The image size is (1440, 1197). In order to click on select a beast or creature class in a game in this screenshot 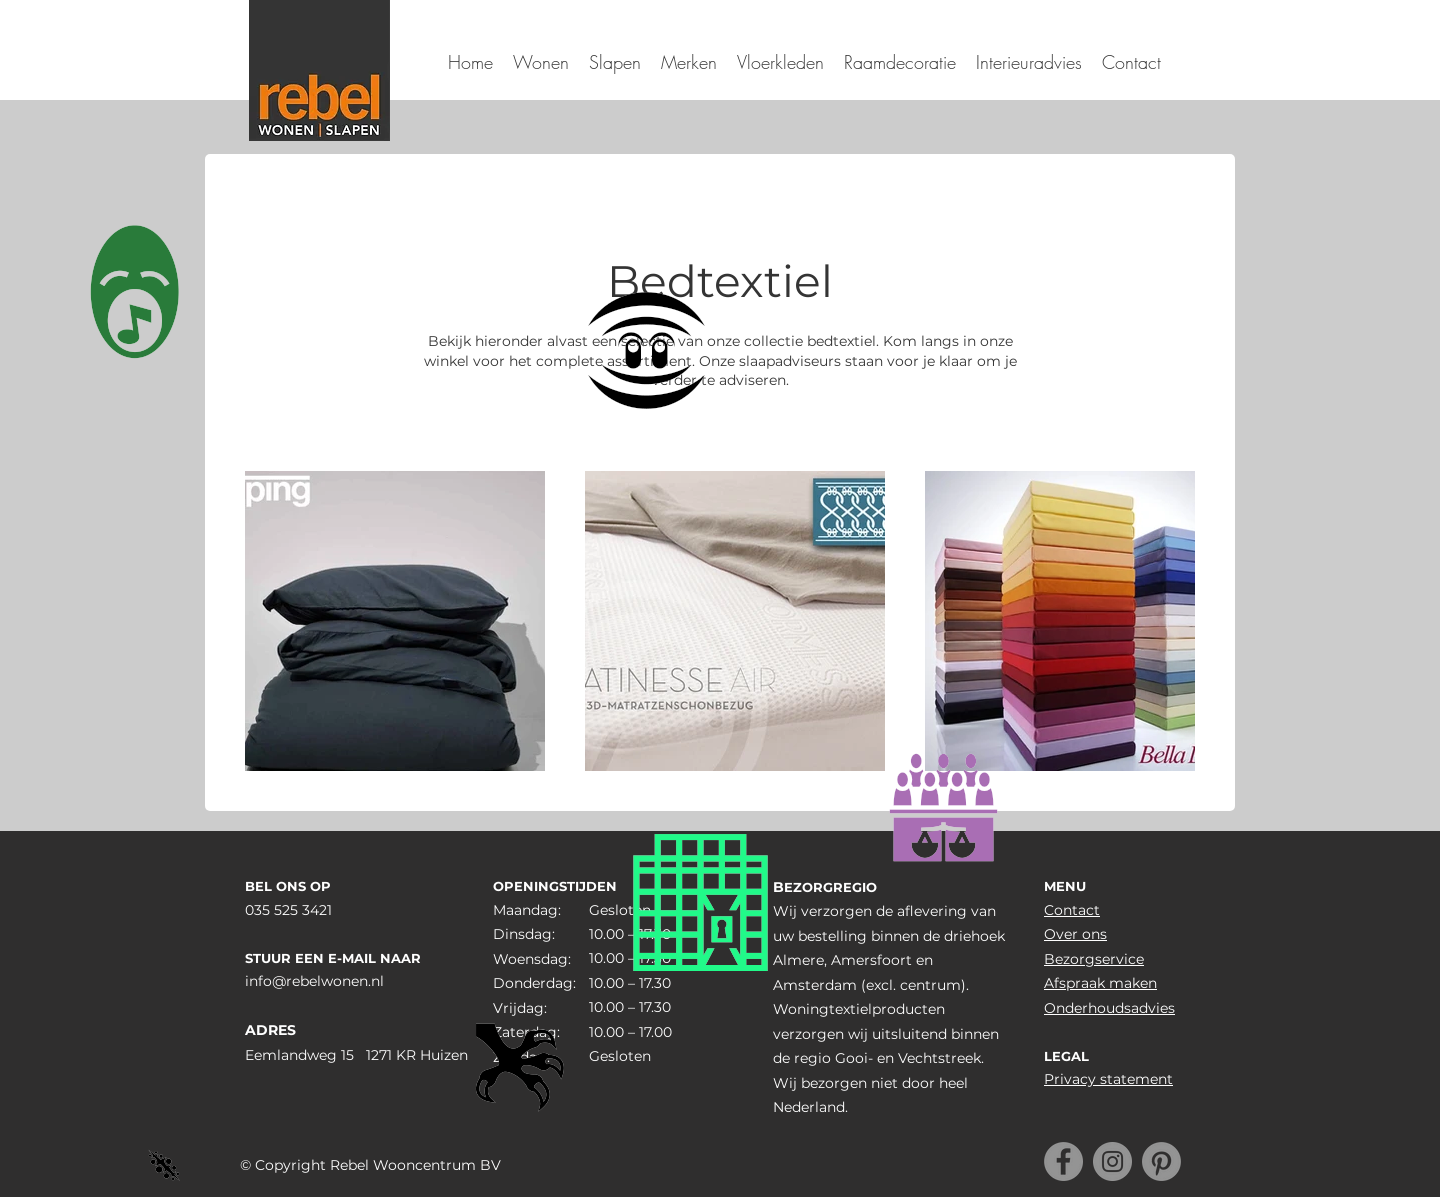, I will do `click(520, 1068)`.